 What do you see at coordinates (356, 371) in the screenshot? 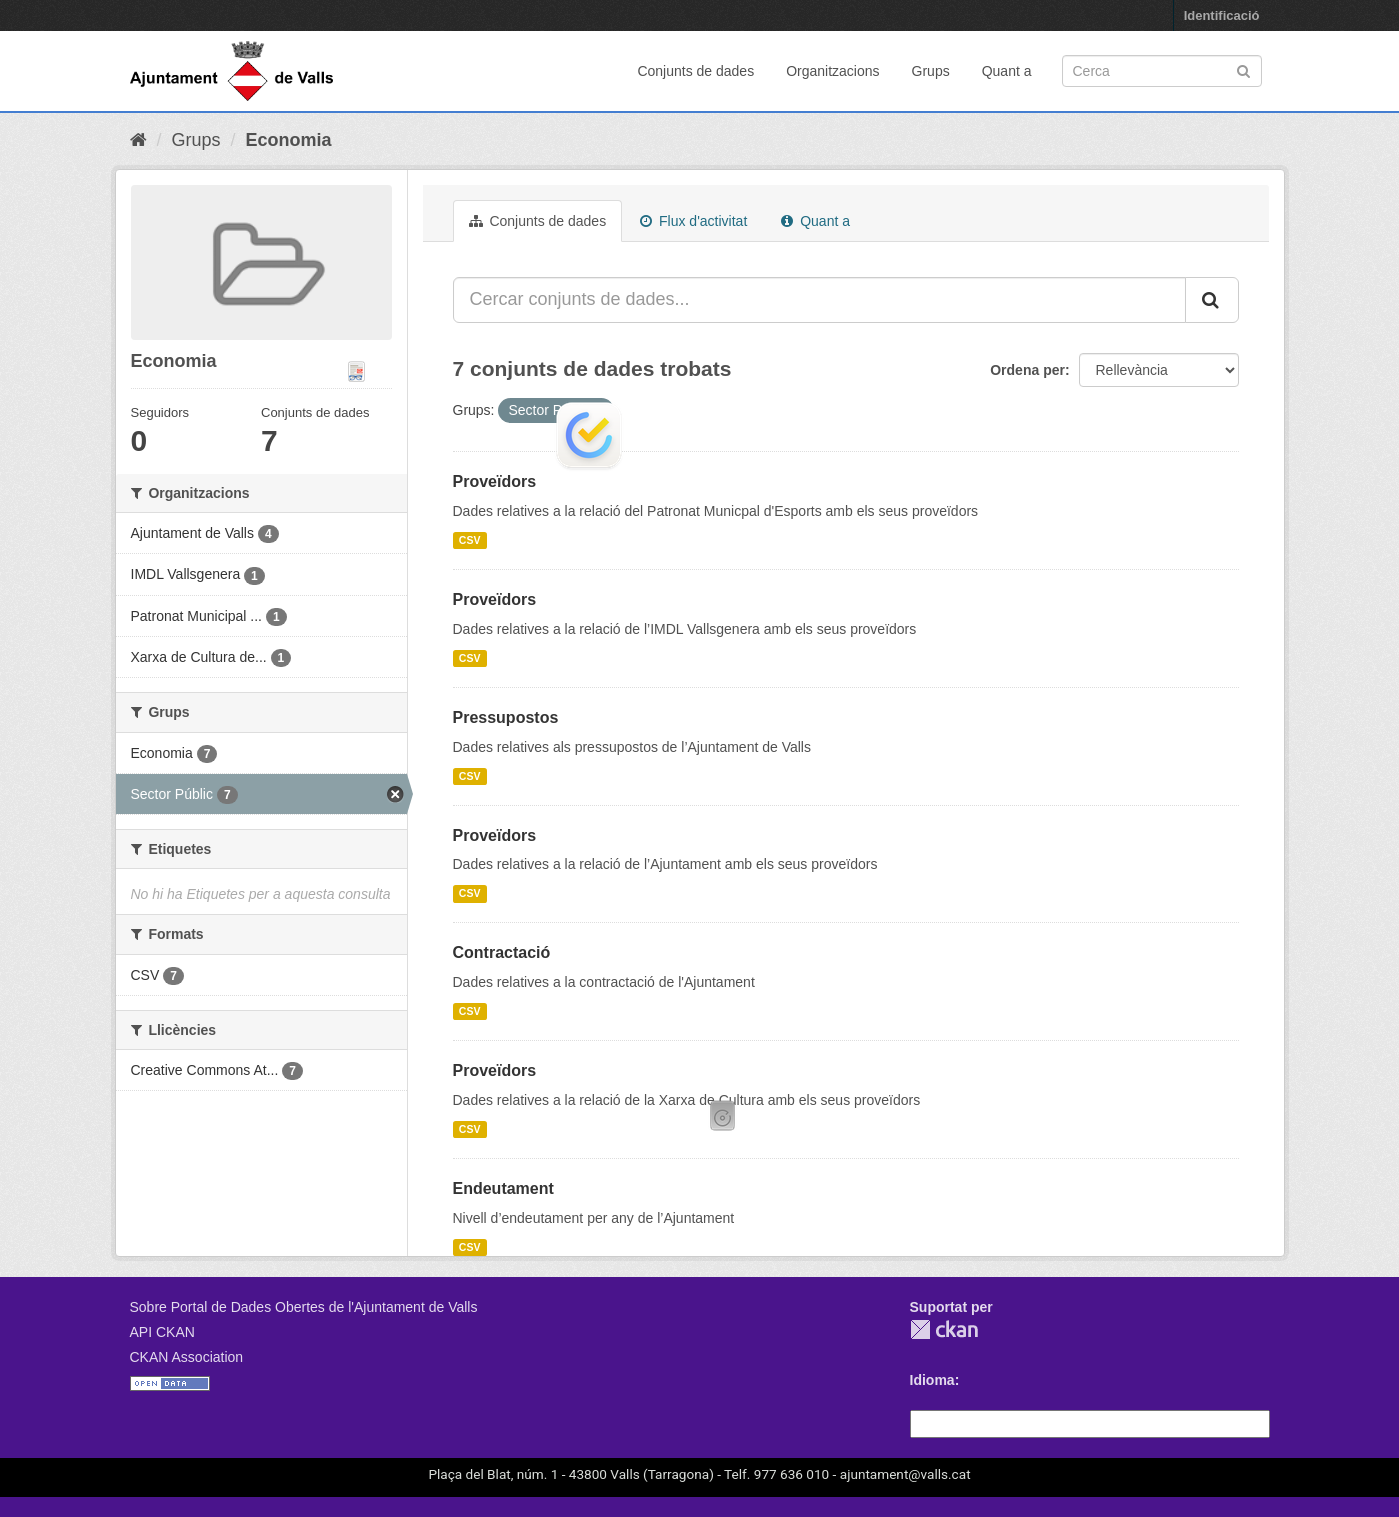
I see `open atril document viewer` at bounding box center [356, 371].